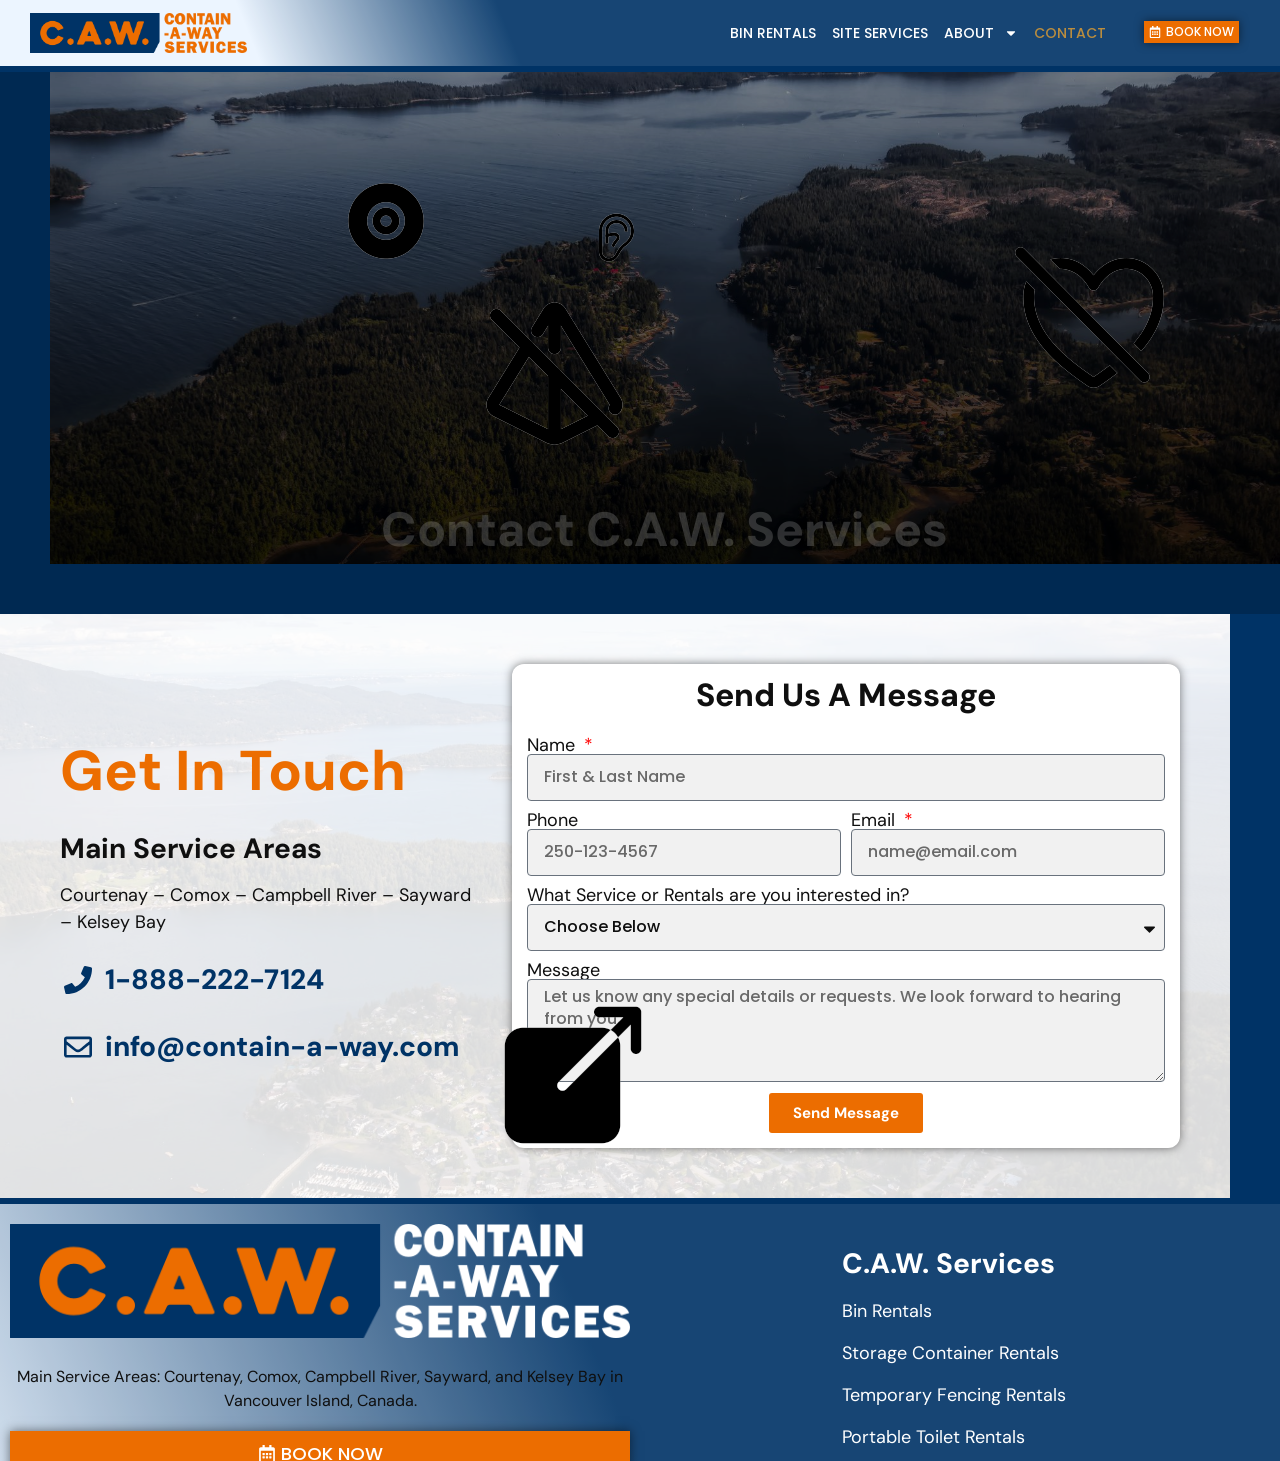 This screenshot has width=1280, height=1461. What do you see at coordinates (1089, 317) in the screenshot?
I see `remove from favorites` at bounding box center [1089, 317].